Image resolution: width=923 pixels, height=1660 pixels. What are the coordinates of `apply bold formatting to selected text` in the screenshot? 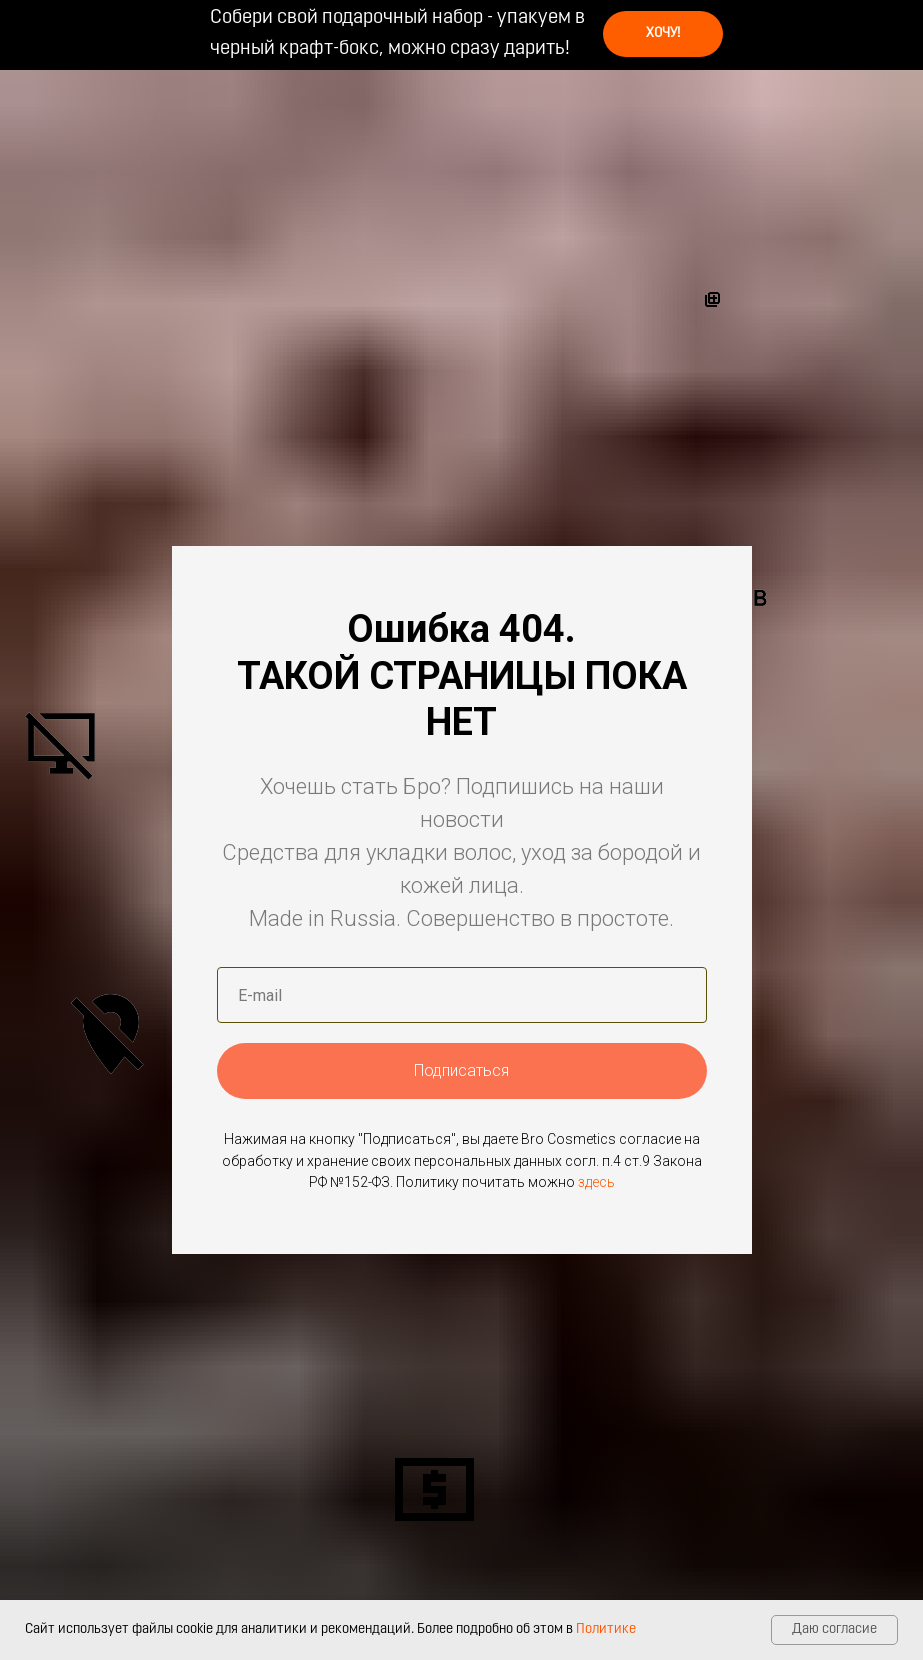 It's located at (760, 599).